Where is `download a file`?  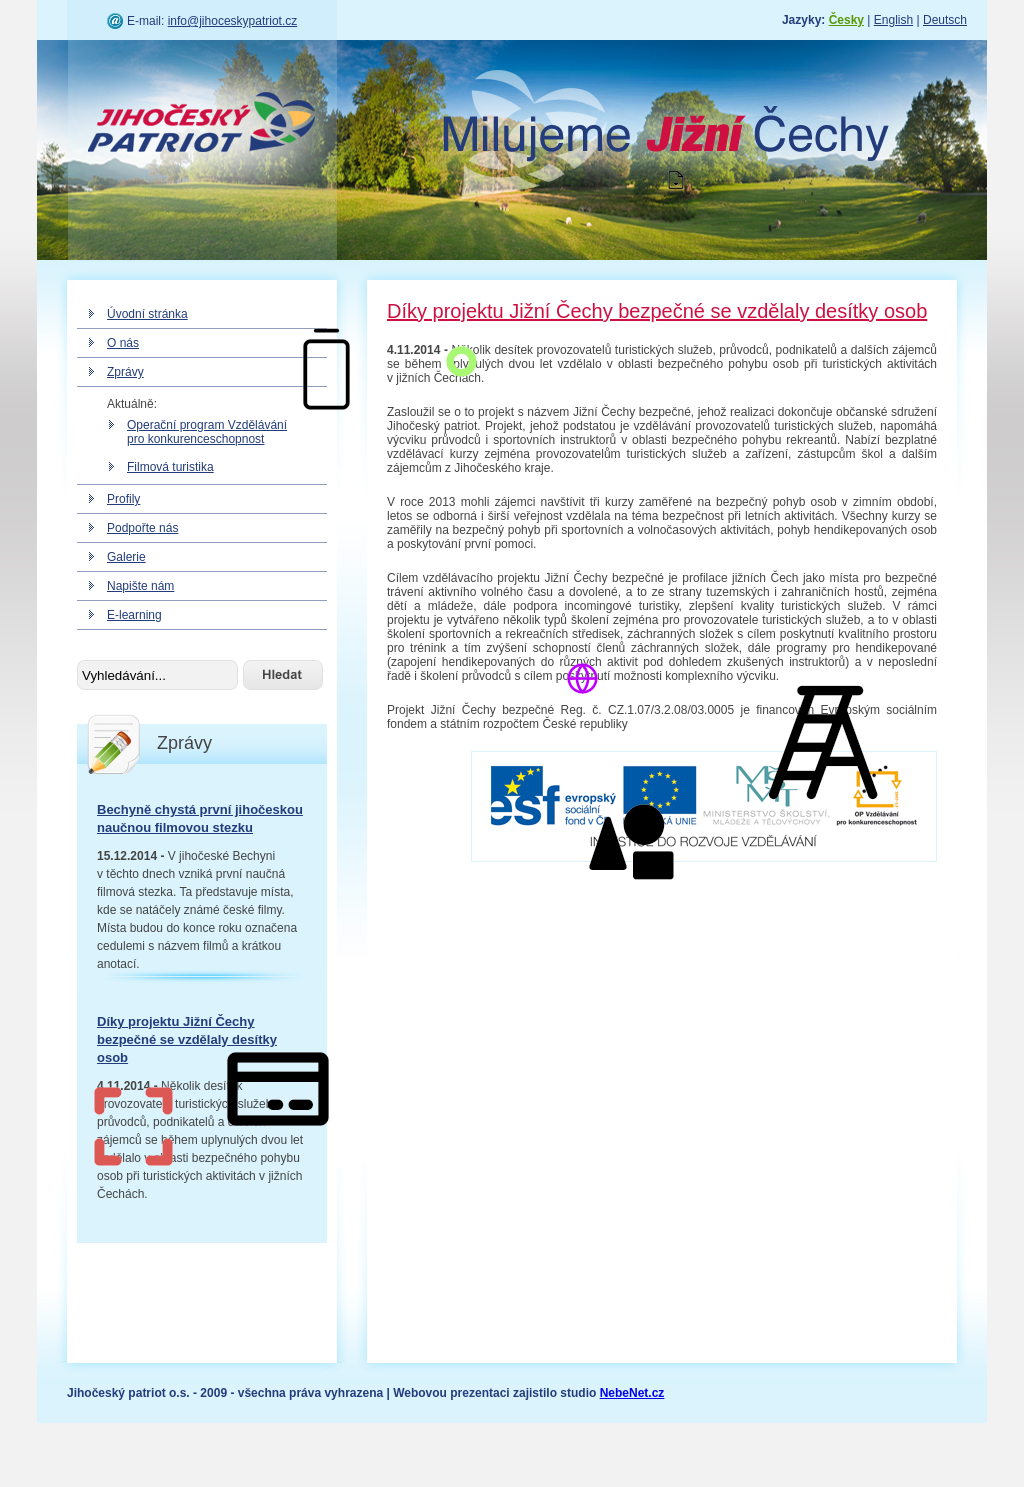 download a file is located at coordinates (676, 180).